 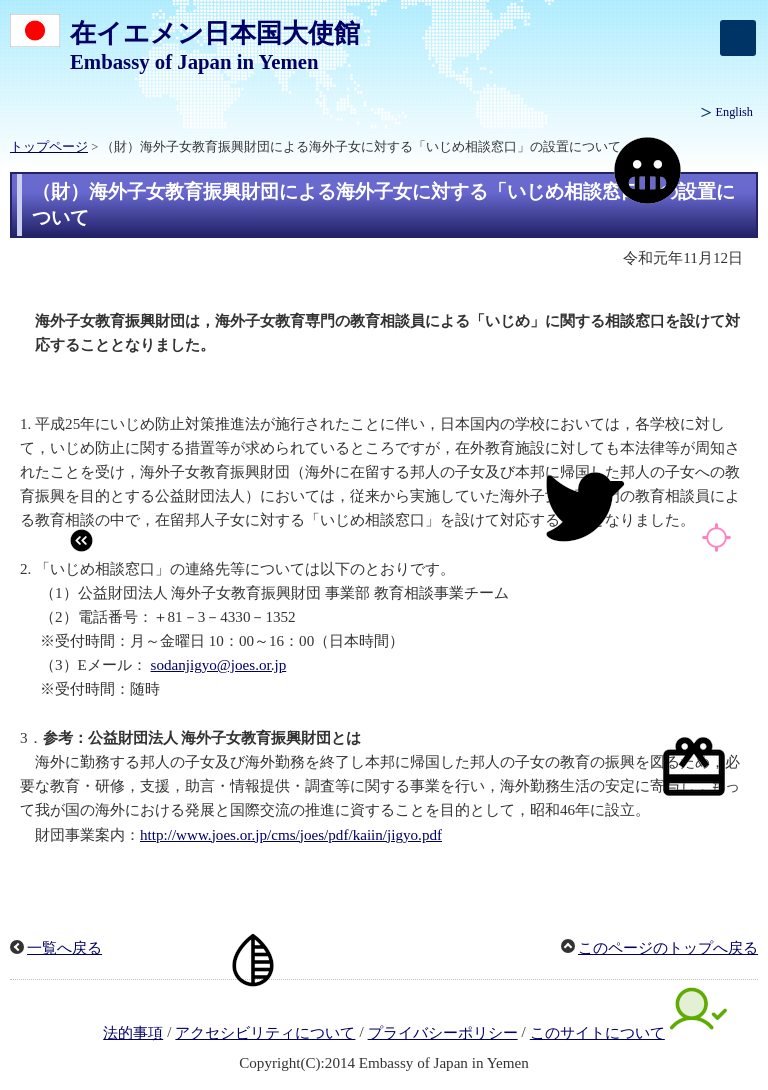 I want to click on indicates an awkward or uncomfortable situation, so click(x=647, y=170).